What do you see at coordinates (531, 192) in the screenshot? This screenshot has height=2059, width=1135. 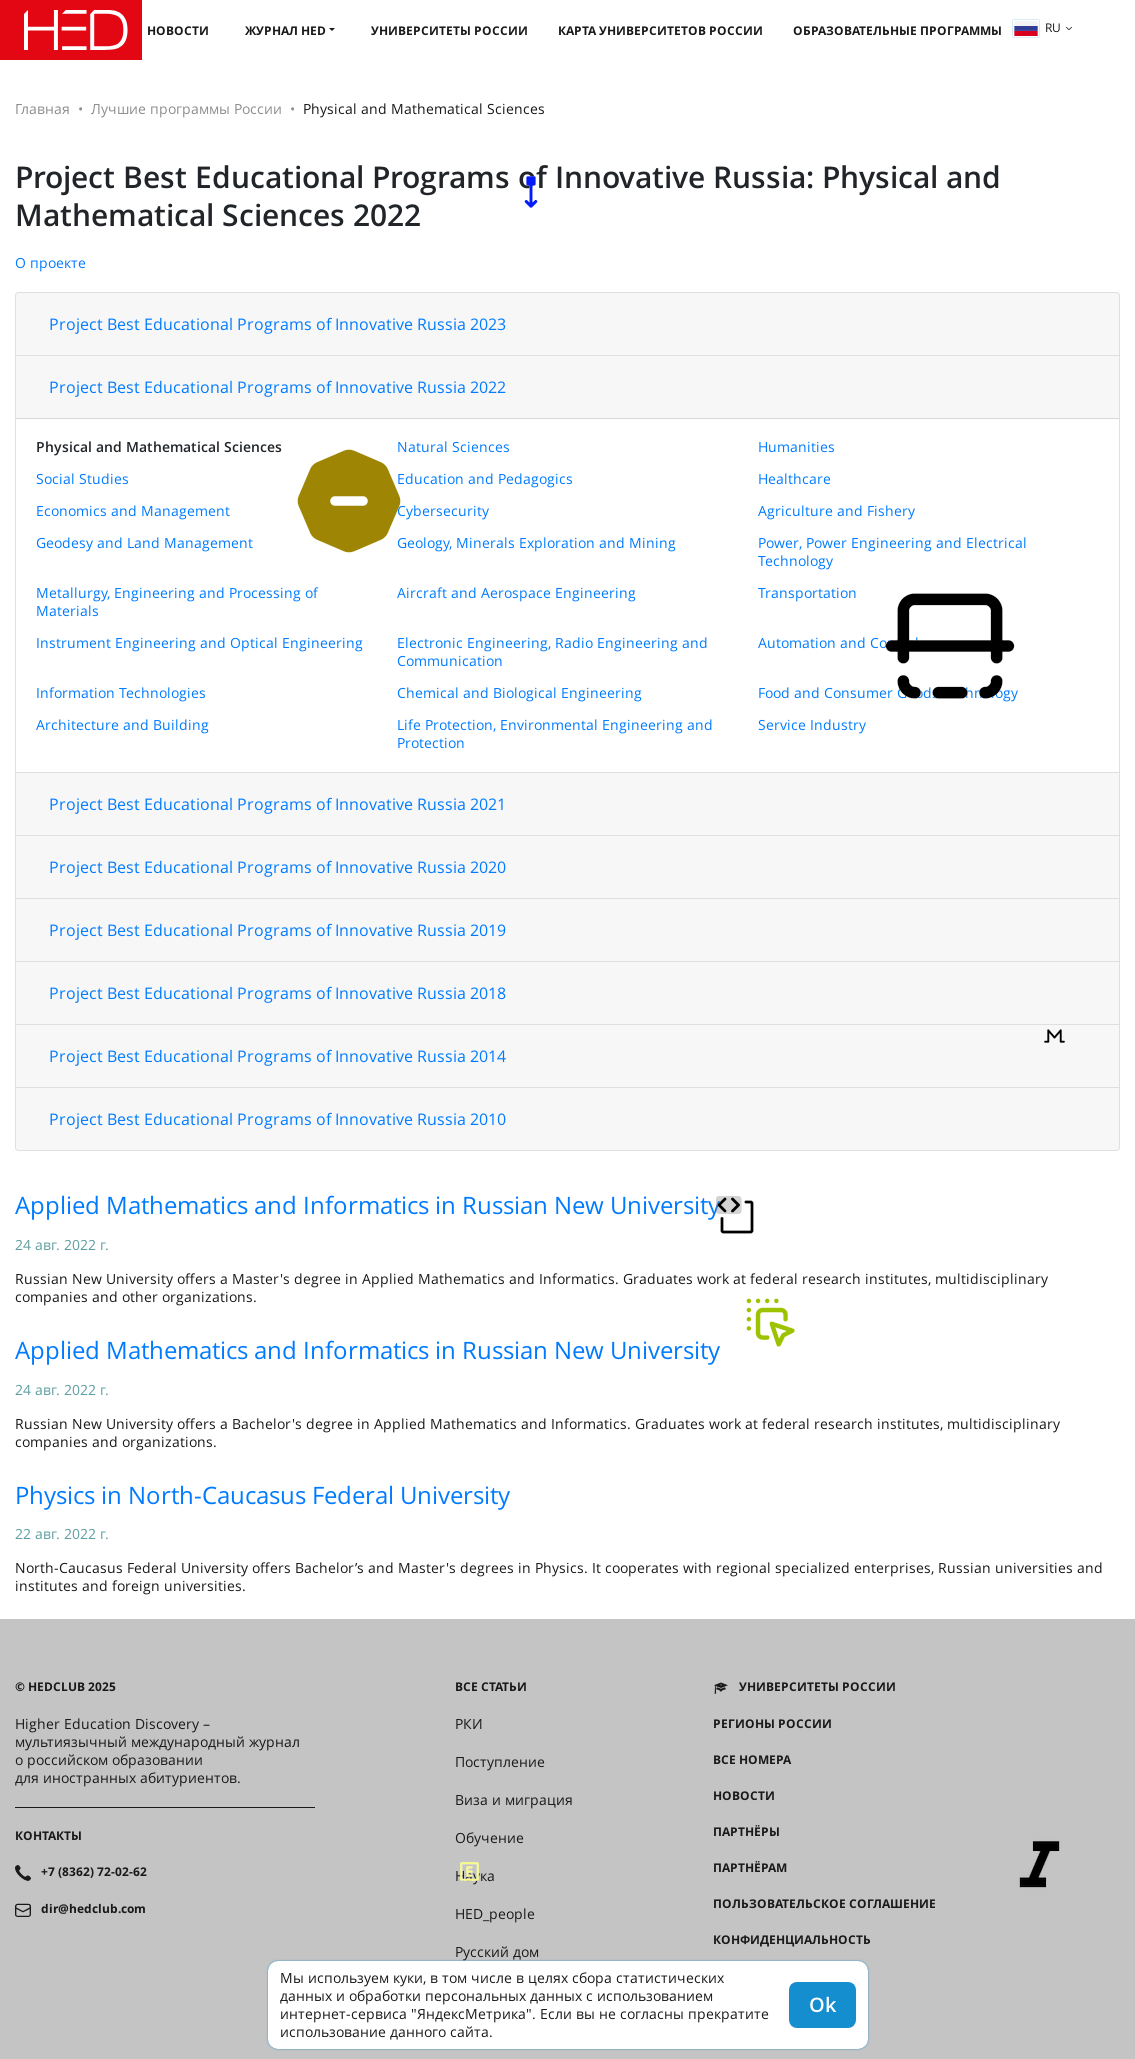 I see `download or save content` at bounding box center [531, 192].